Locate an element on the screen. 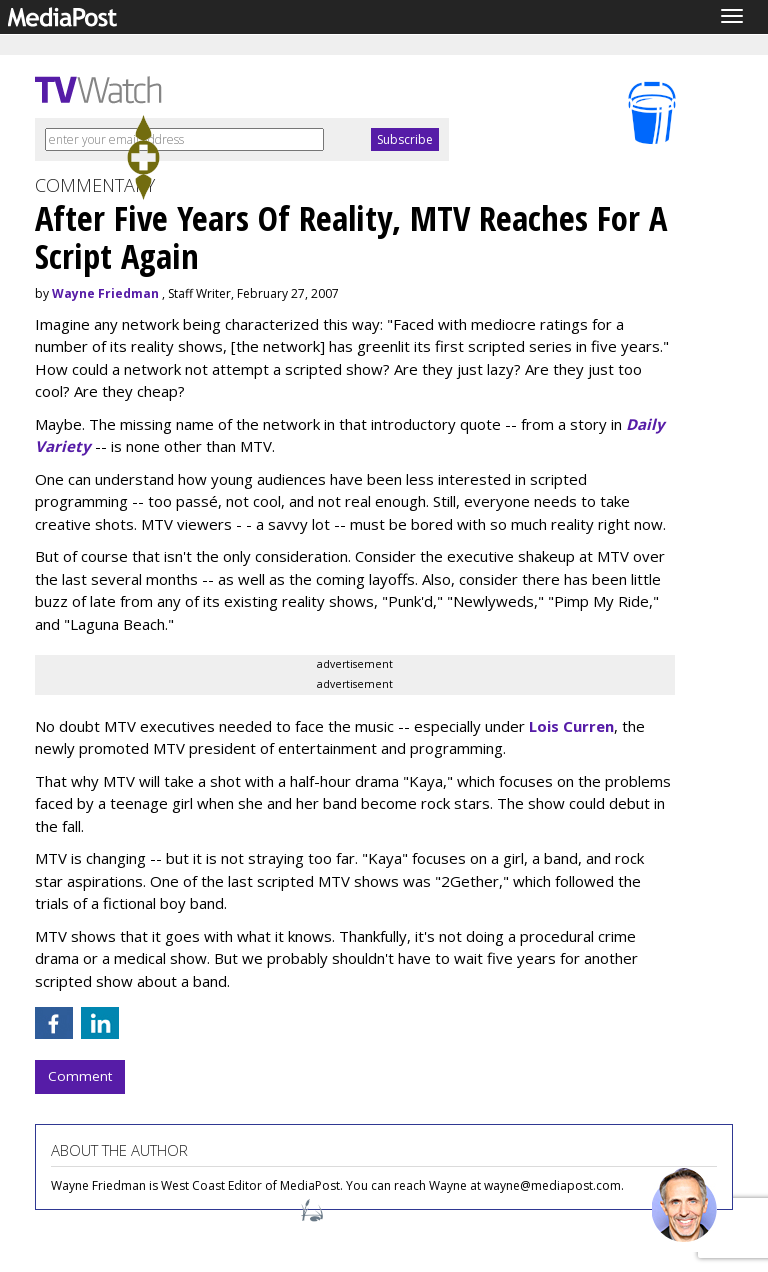 Image resolution: width=768 pixels, height=1272 pixels. a bucket or container item in game inventory is located at coordinates (652, 111).